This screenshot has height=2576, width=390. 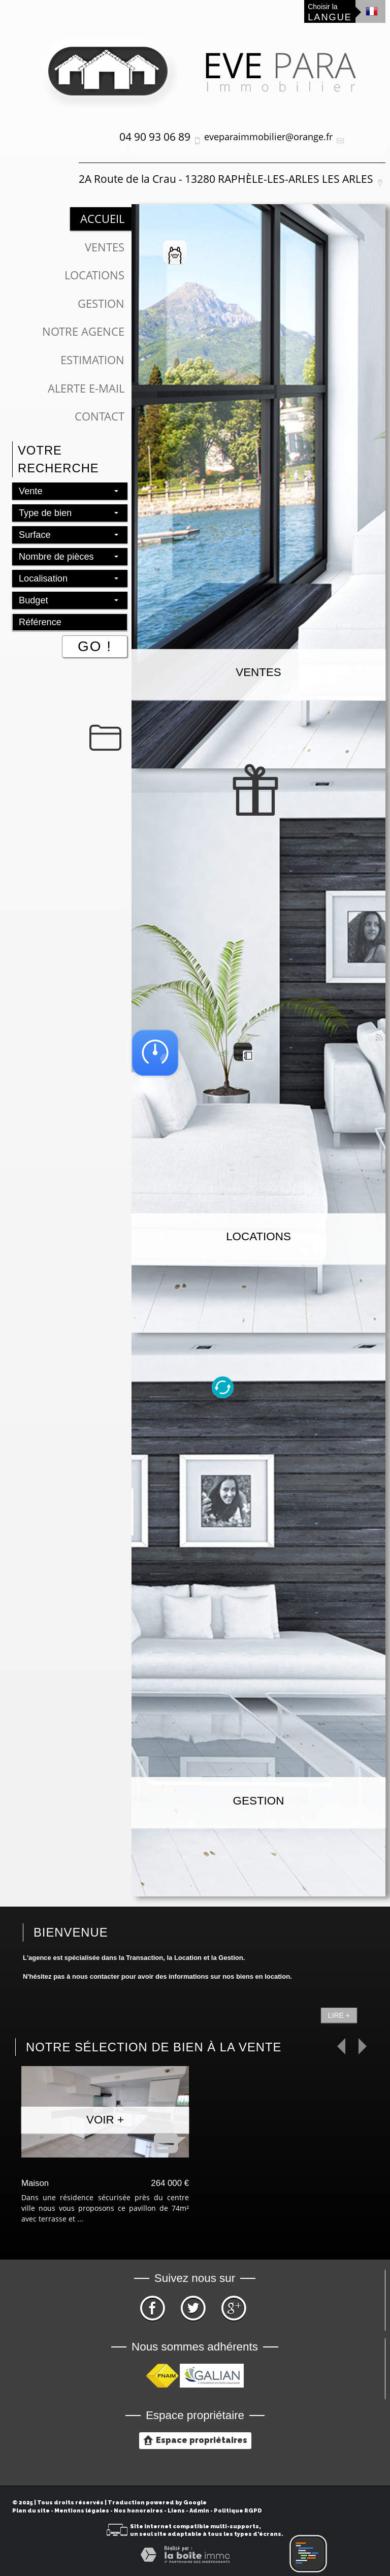 I want to click on subscribe to RSS feed, so click(x=379, y=1037).